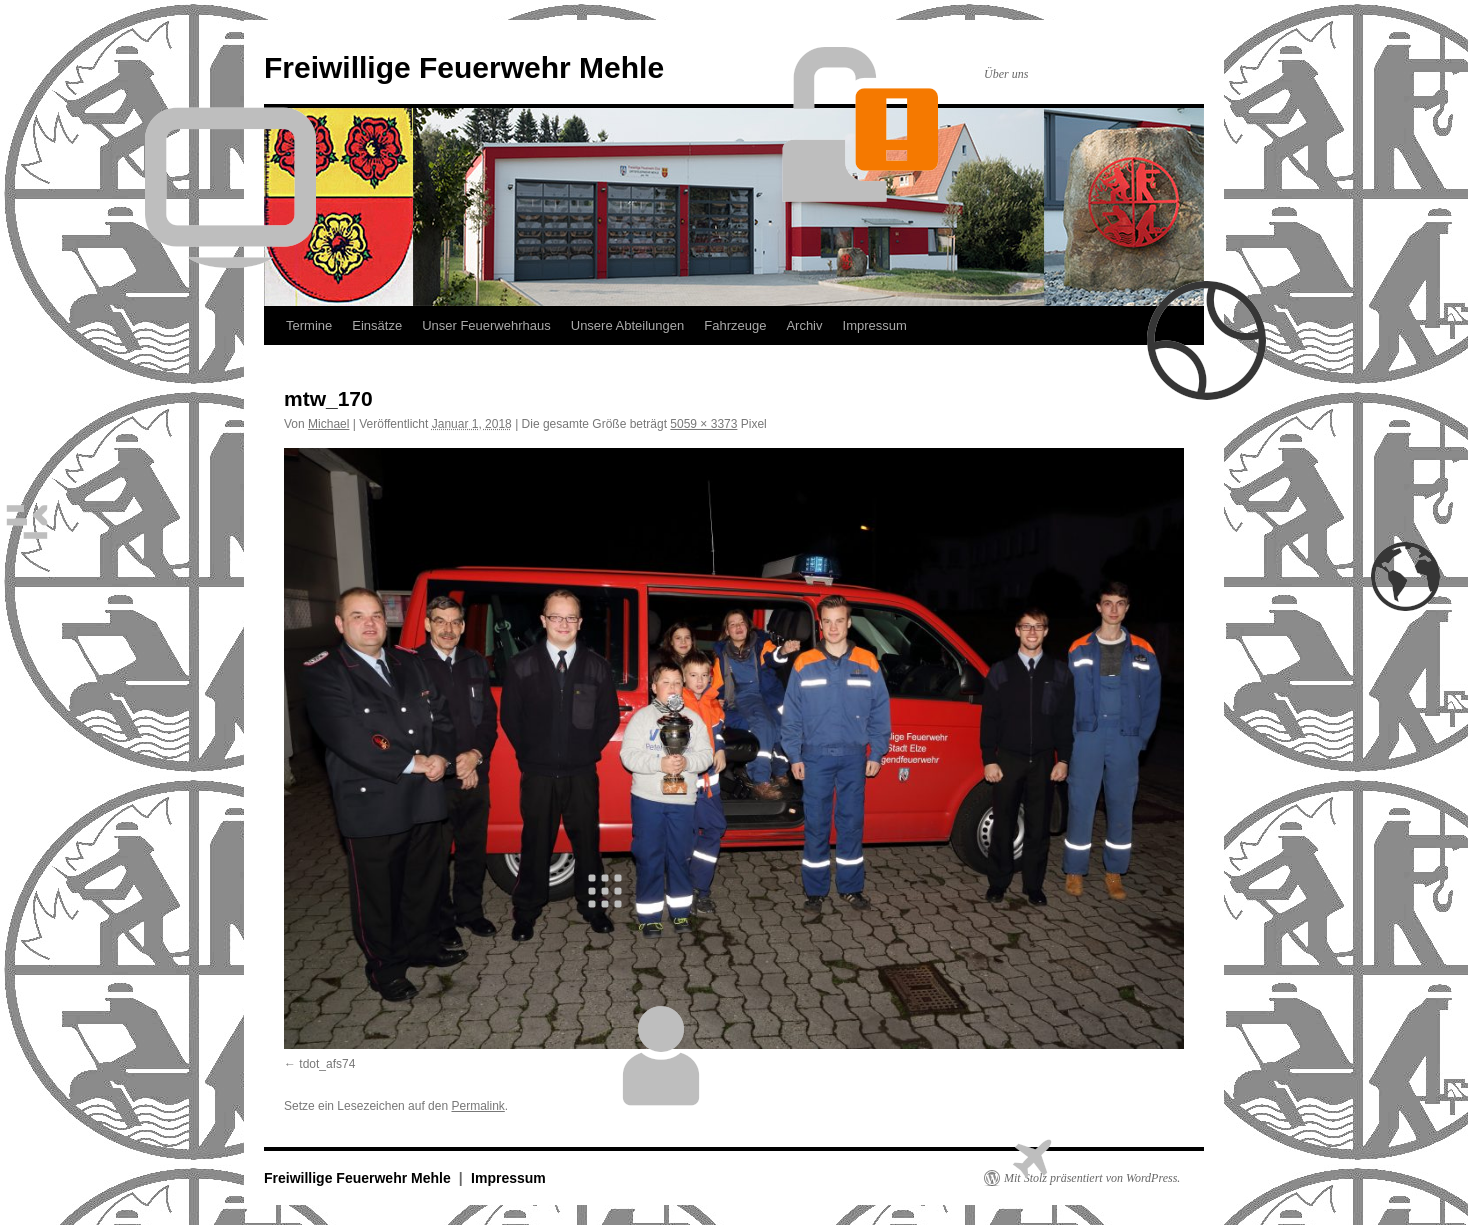 This screenshot has width=1468, height=1225. Describe the element at coordinates (230, 182) in the screenshot. I see `display or monitor settings` at that location.